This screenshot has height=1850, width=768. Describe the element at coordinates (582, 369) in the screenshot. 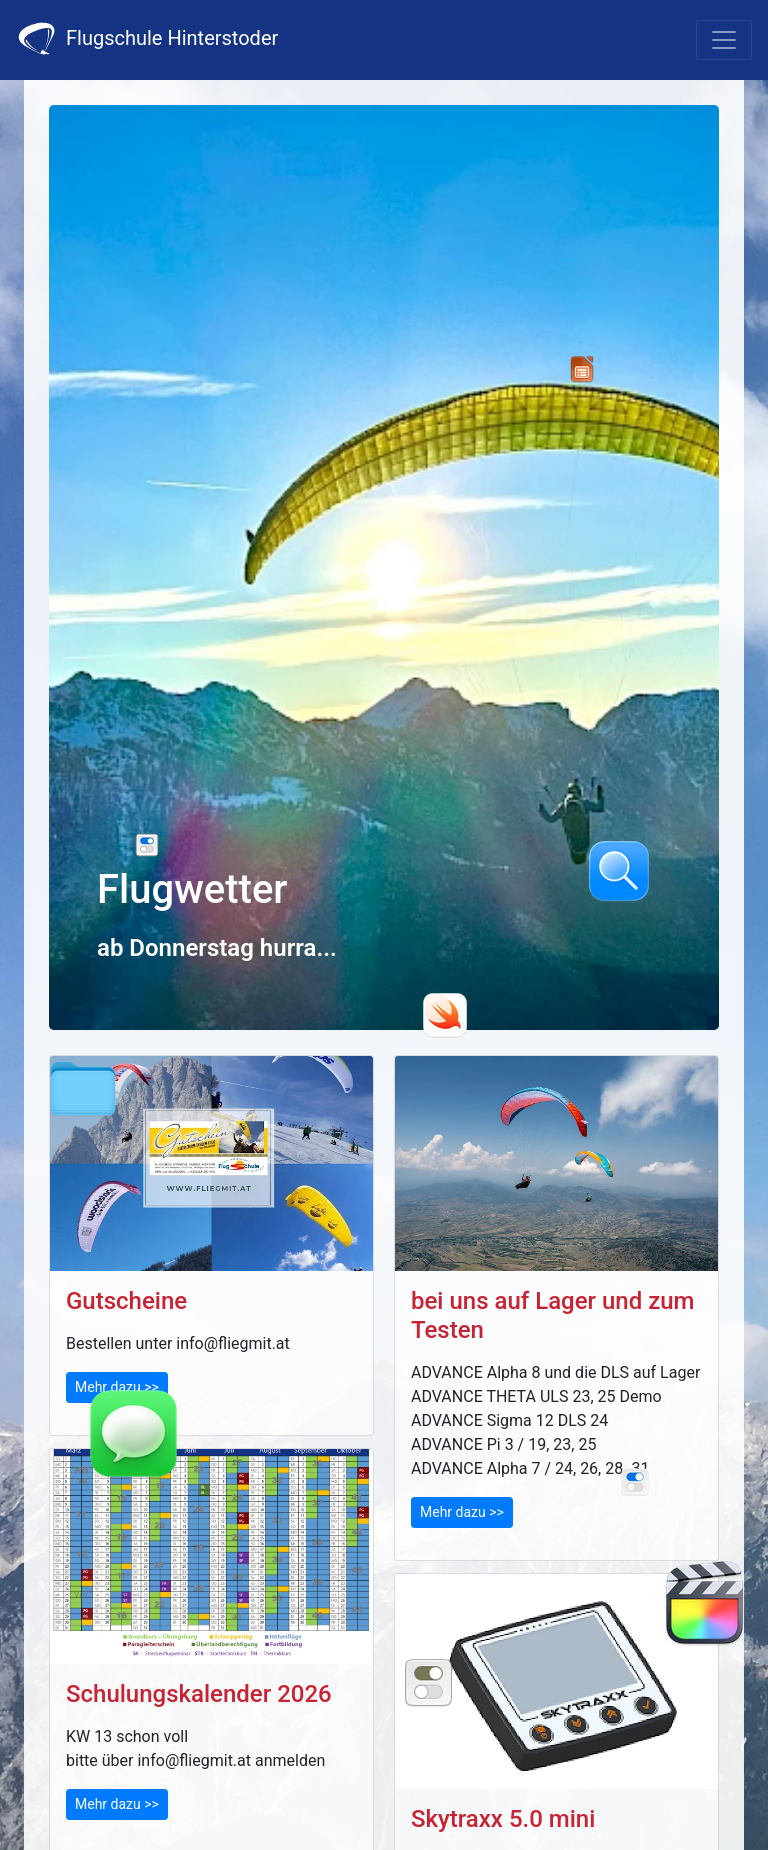

I see `open libreoffice impress presentation software` at that location.